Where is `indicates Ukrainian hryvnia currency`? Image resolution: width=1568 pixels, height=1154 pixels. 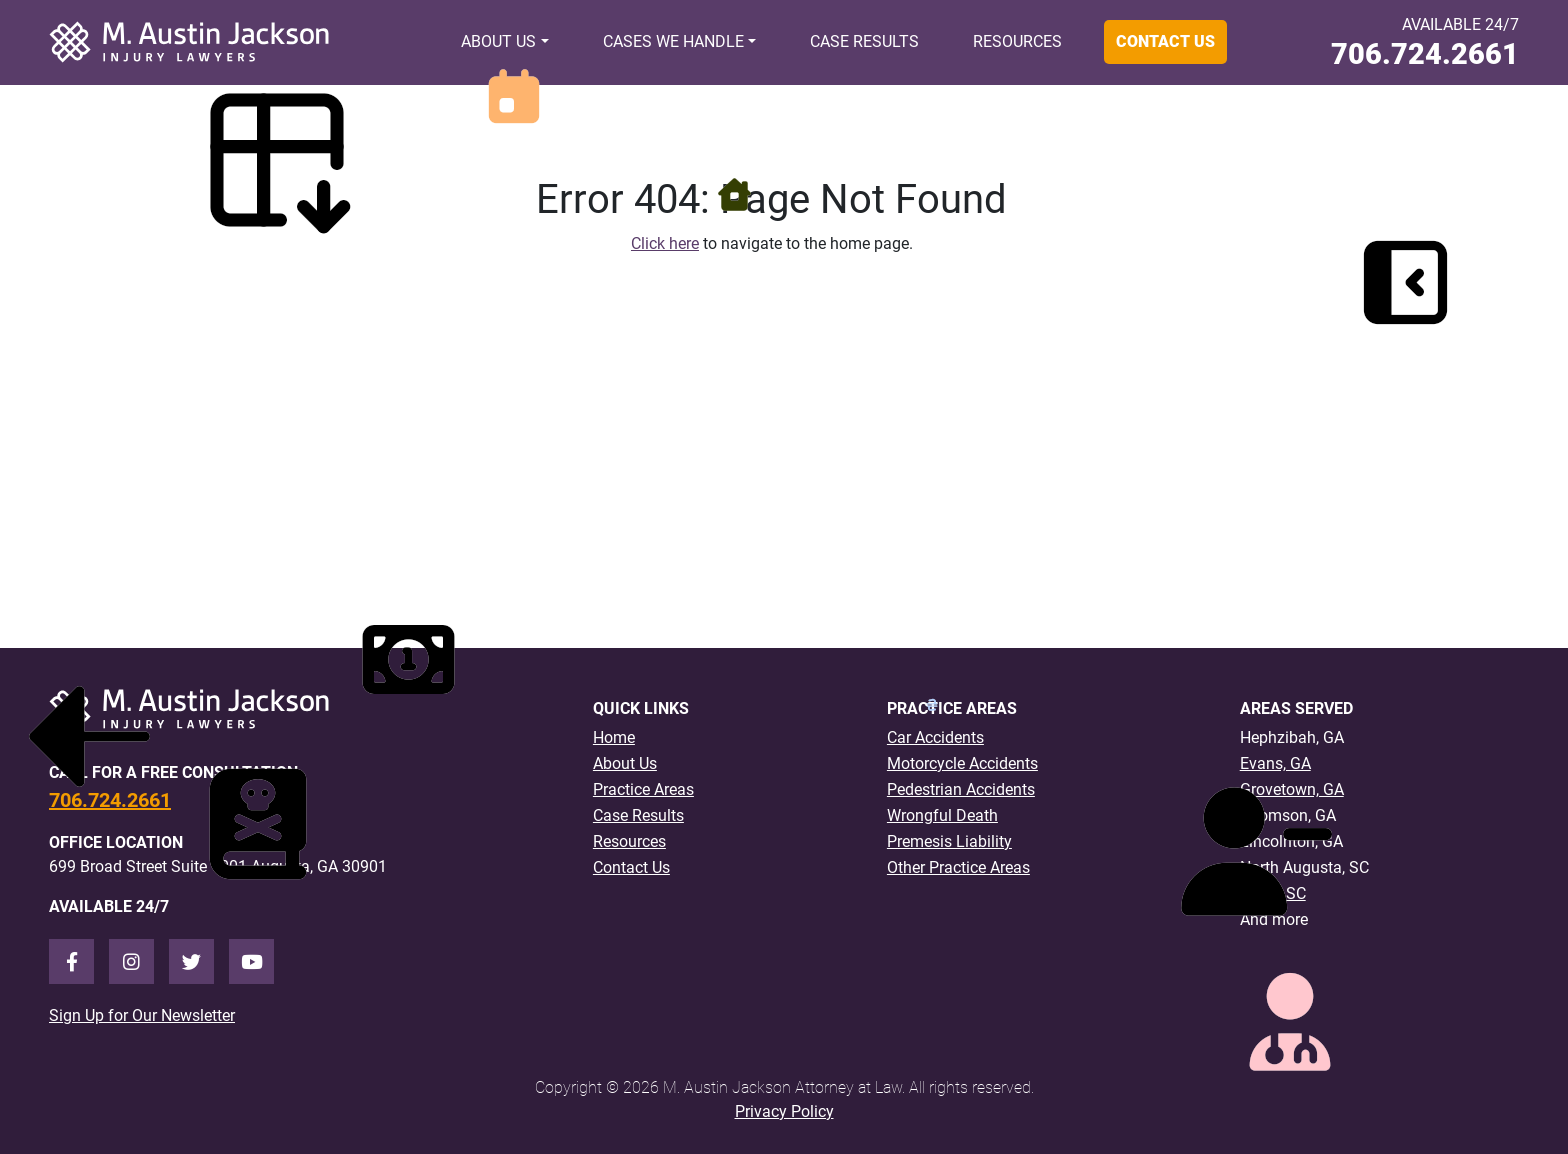 indicates Ukrainian hryvnia currency is located at coordinates (932, 705).